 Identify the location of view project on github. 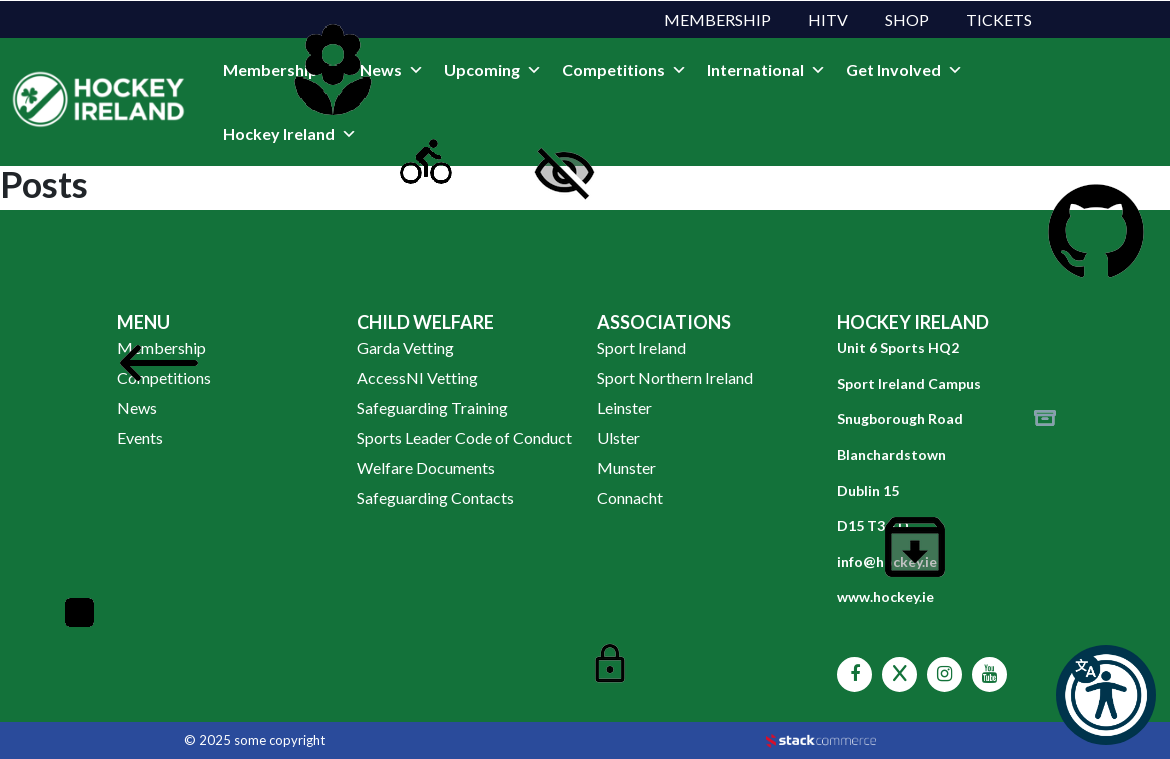
(1096, 232).